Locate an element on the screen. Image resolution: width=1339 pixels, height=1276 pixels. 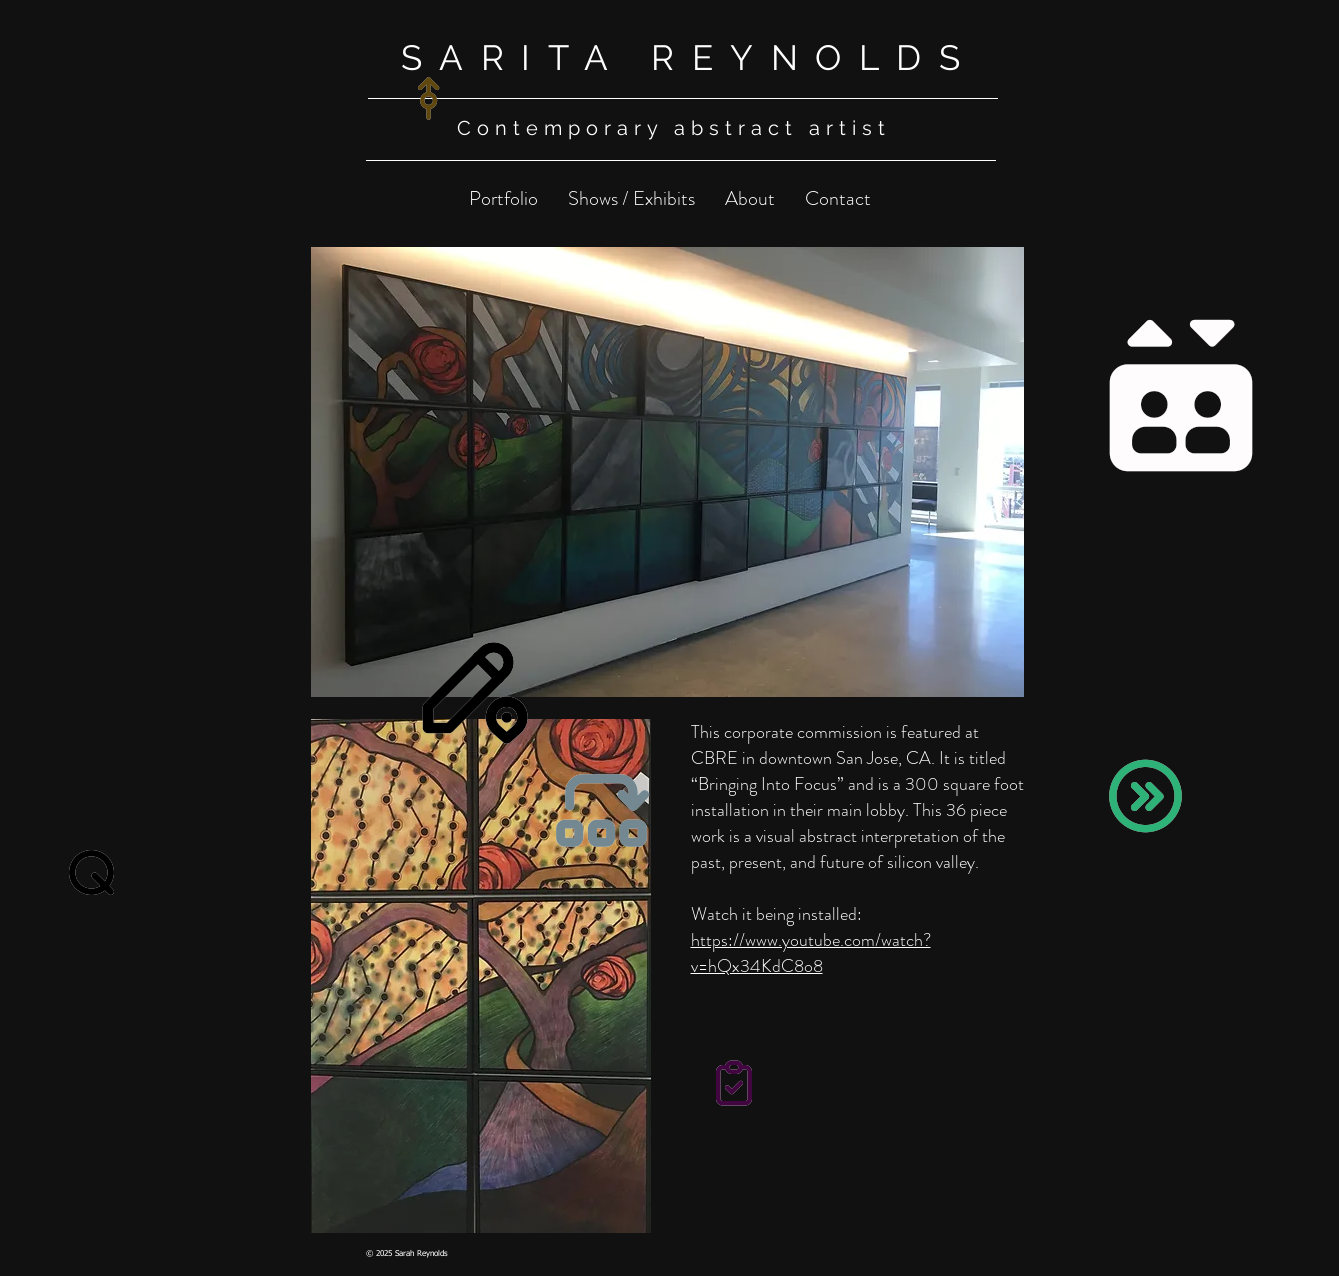
reorder items in a list is located at coordinates (601, 810).